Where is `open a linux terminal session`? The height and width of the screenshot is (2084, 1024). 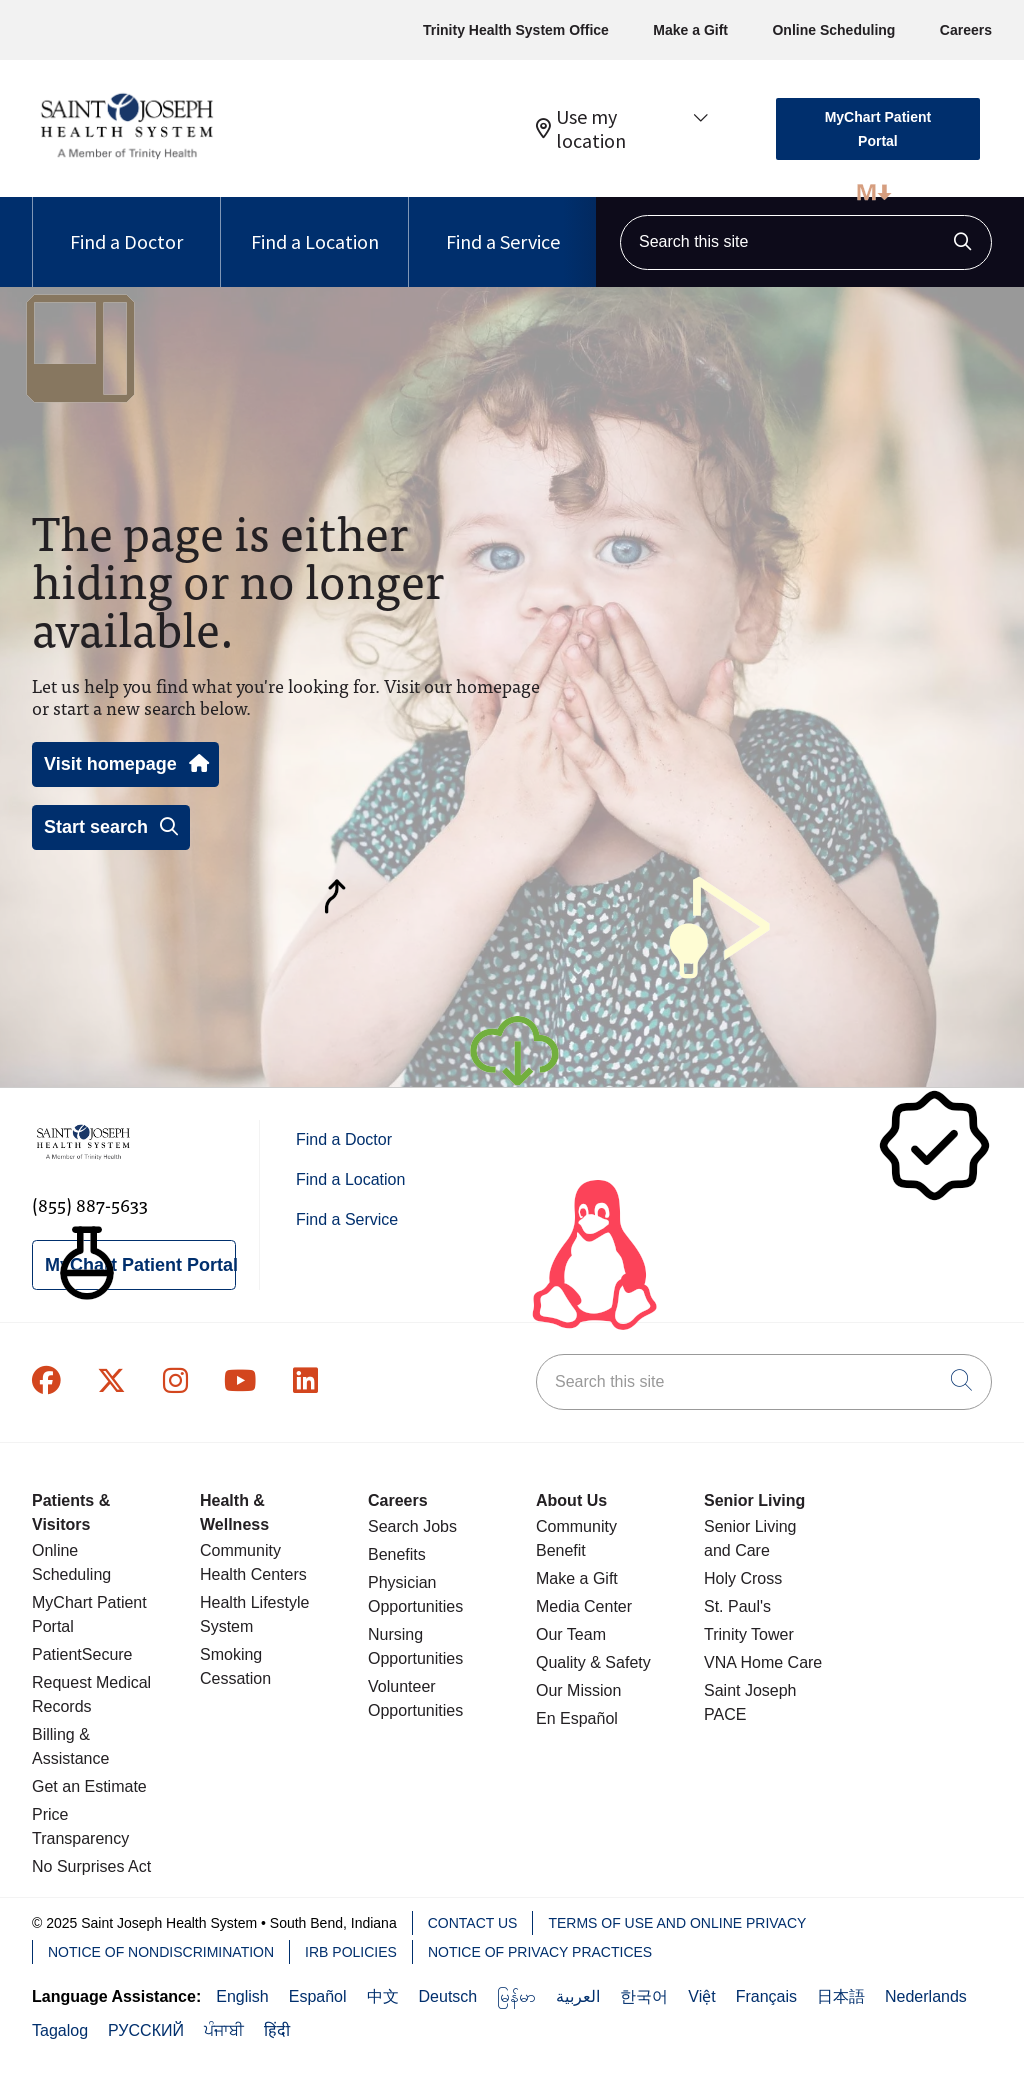 open a linux terminal session is located at coordinates (595, 1255).